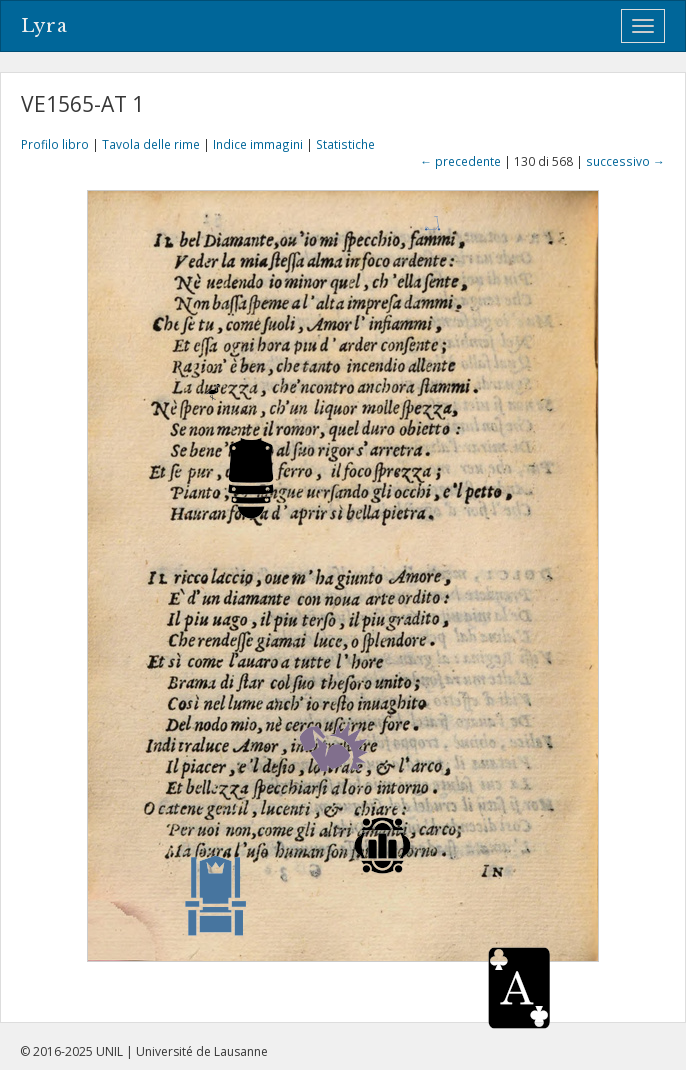 The image size is (686, 1070). Describe the element at coordinates (519, 988) in the screenshot. I see `play a card game` at that location.